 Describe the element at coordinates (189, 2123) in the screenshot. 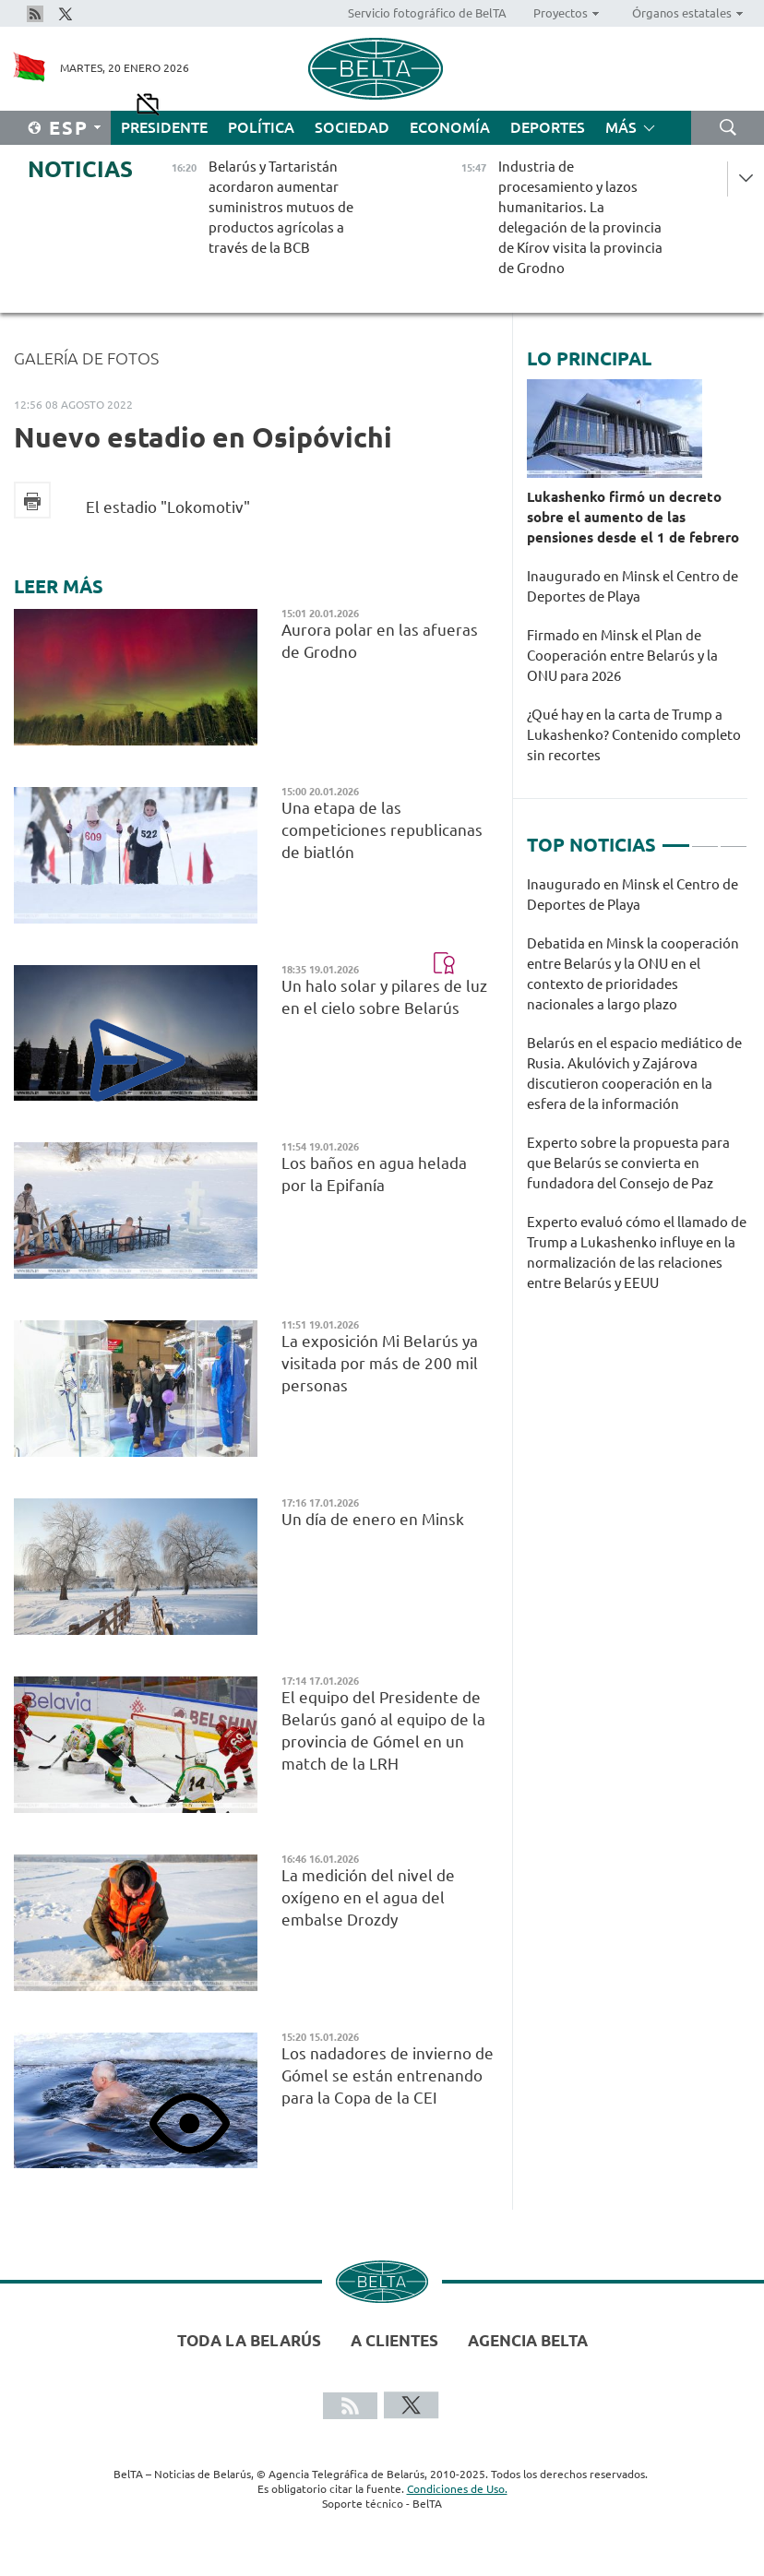

I see `view or preview content` at that location.